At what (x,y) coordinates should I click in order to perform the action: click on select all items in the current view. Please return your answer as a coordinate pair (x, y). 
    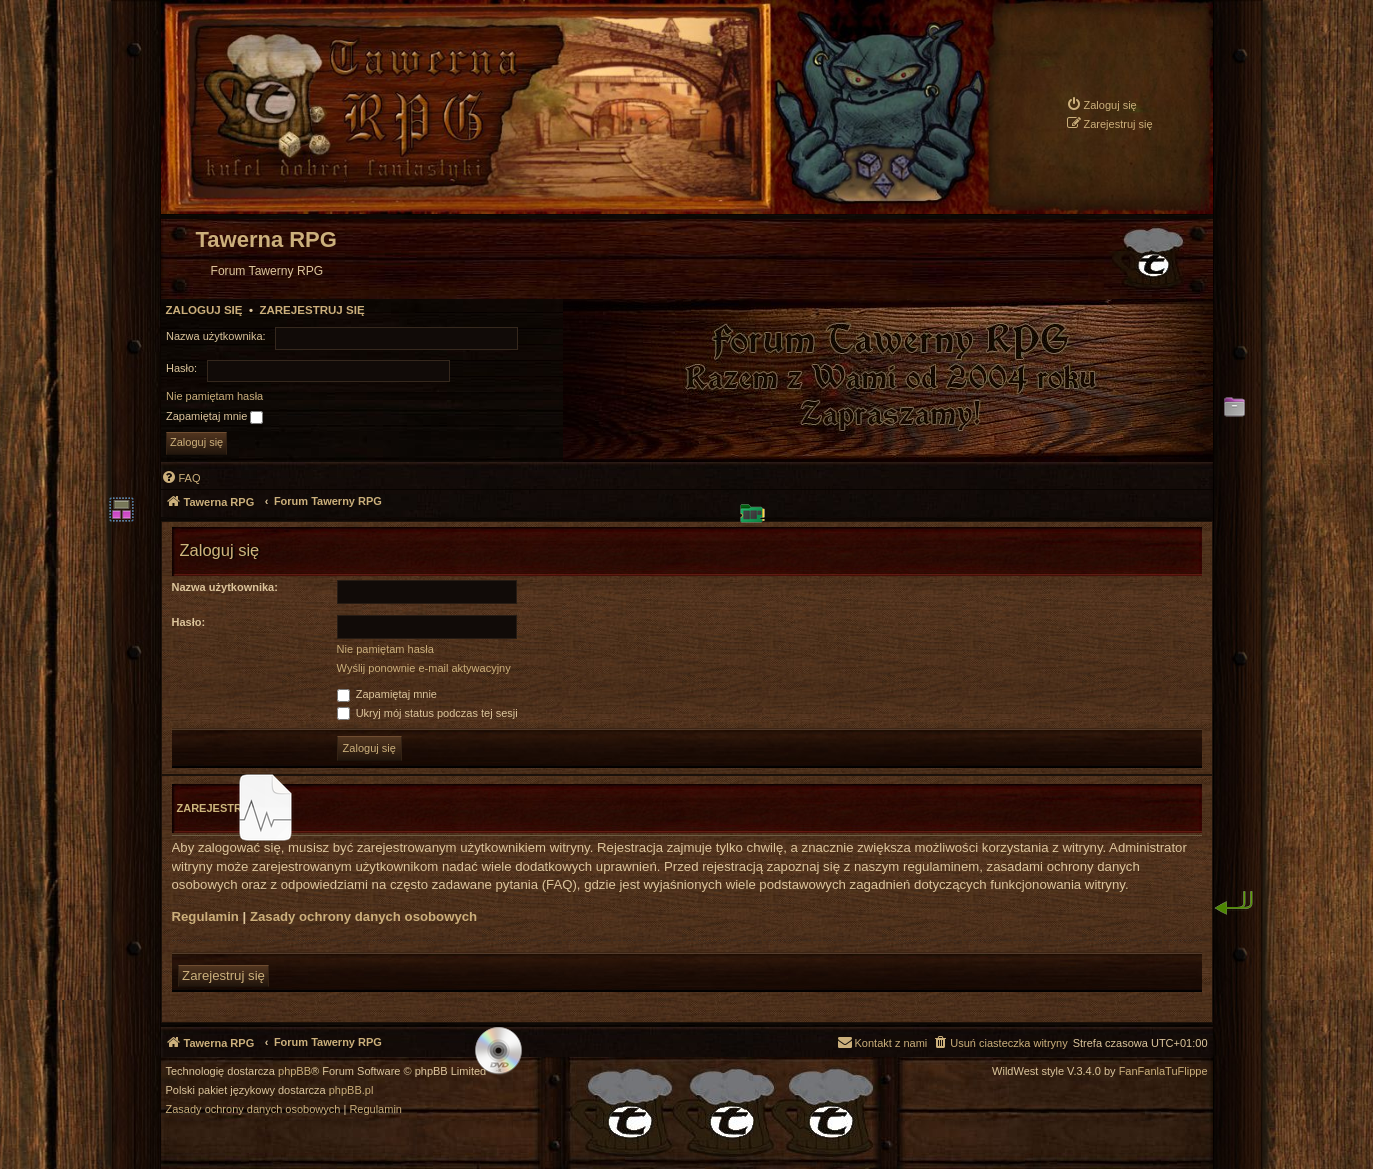
    Looking at the image, I should click on (121, 509).